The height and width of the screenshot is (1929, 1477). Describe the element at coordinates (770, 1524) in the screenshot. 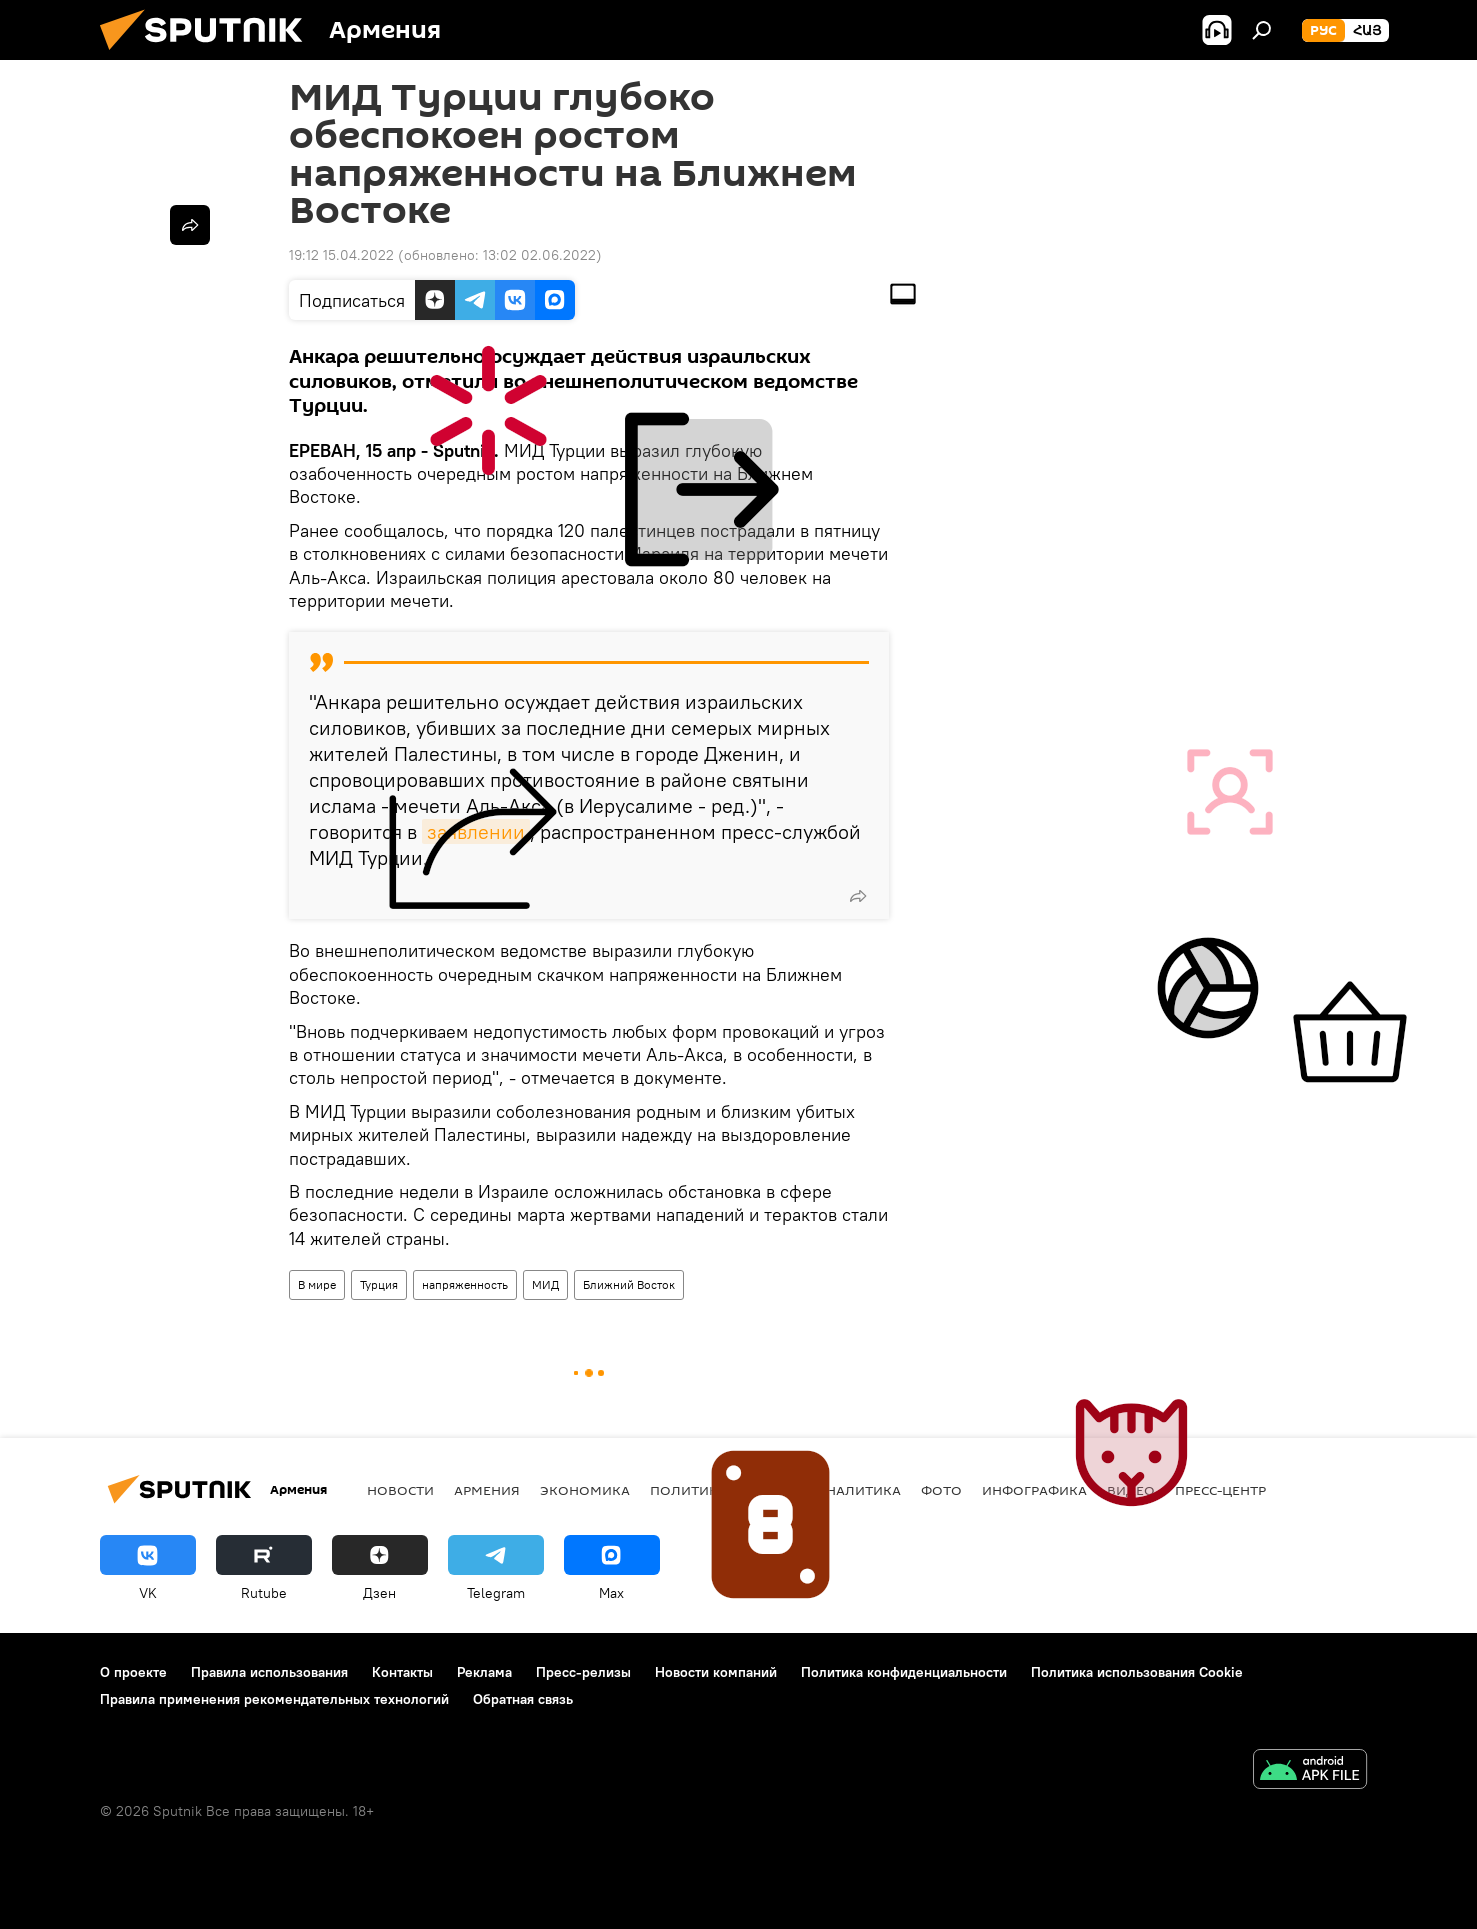

I see `play the 8 card in a card game` at that location.